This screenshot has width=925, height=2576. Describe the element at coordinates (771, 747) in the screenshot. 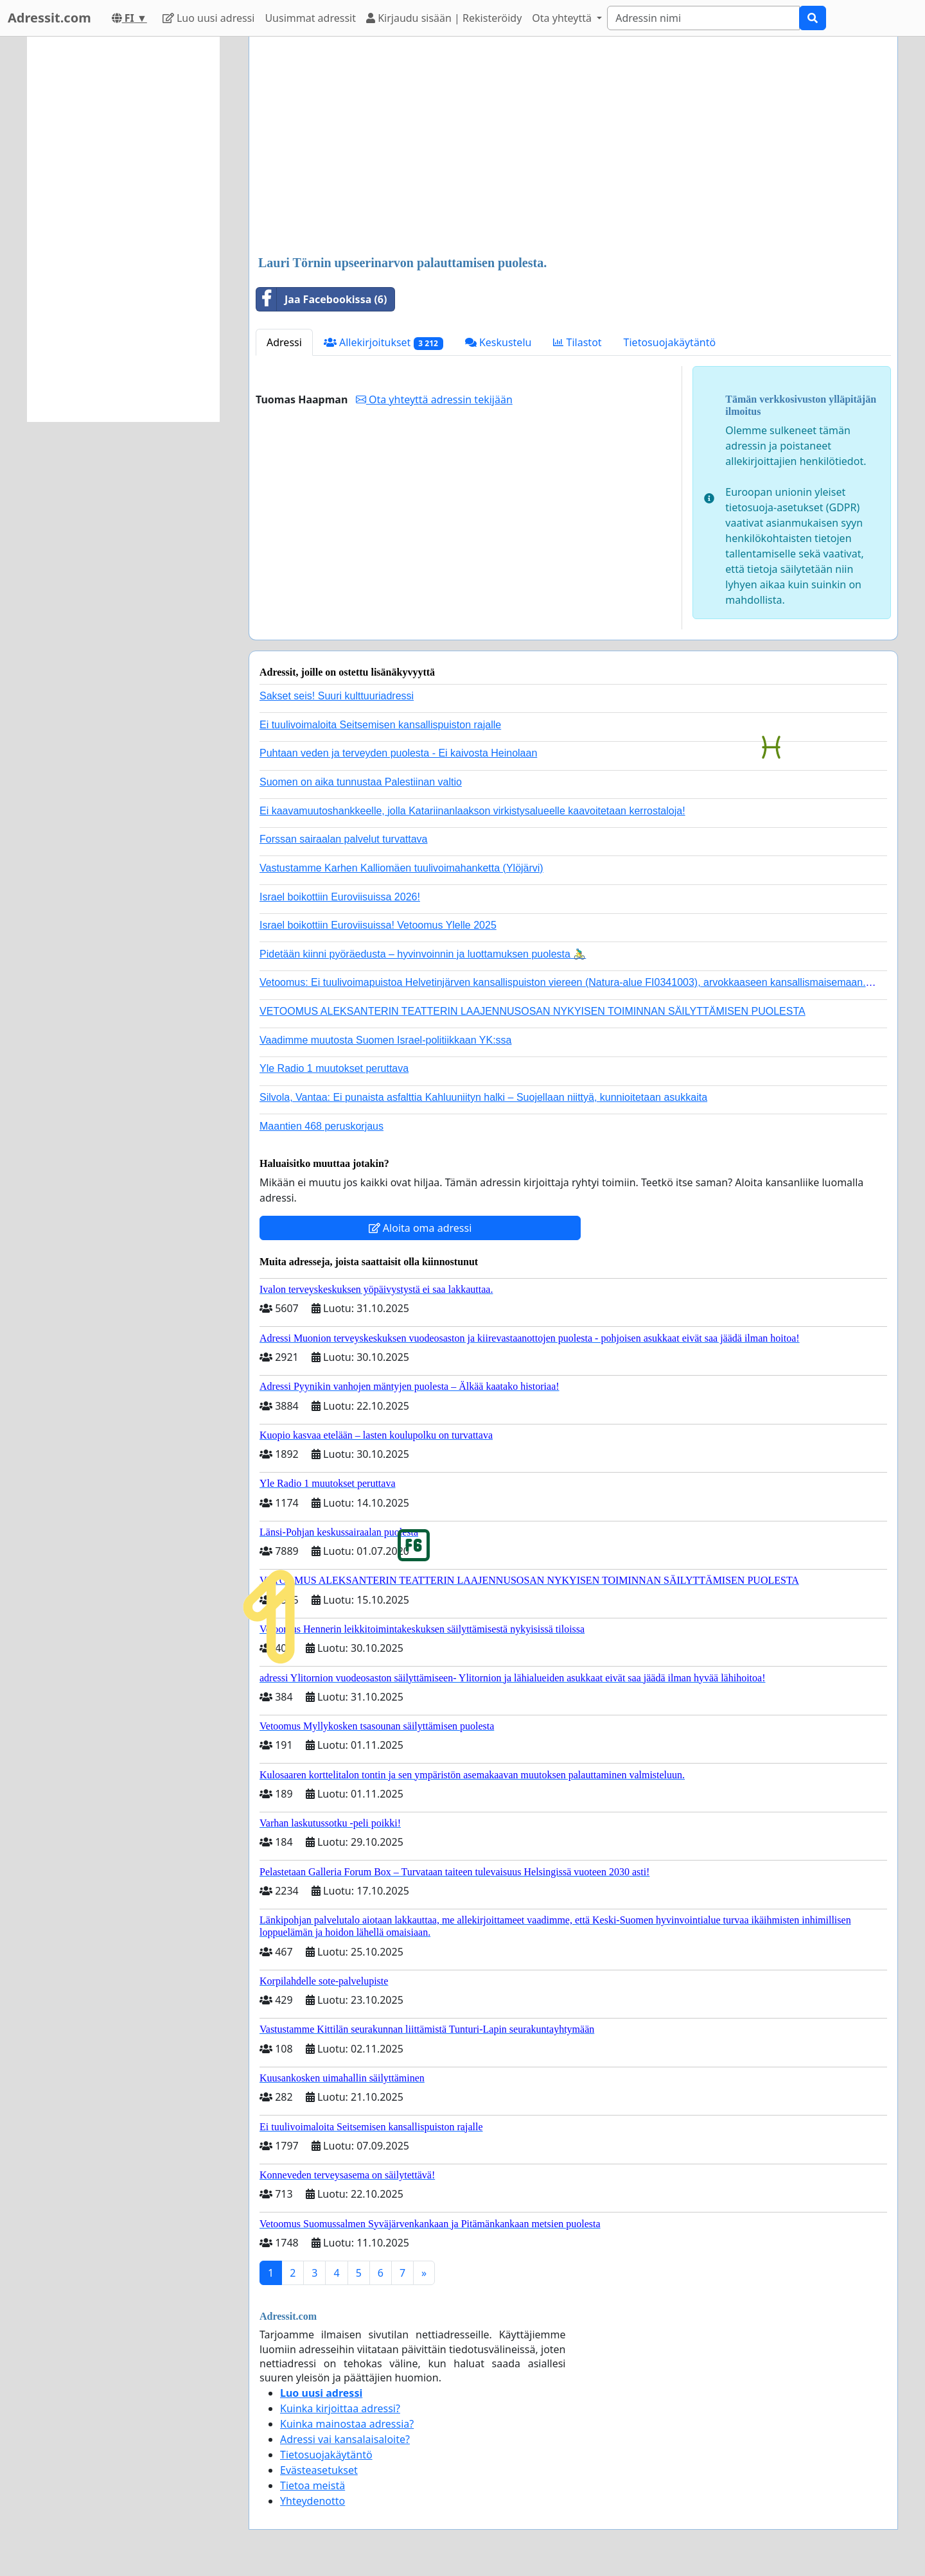

I see `pisces zodiac sign symbol` at that location.